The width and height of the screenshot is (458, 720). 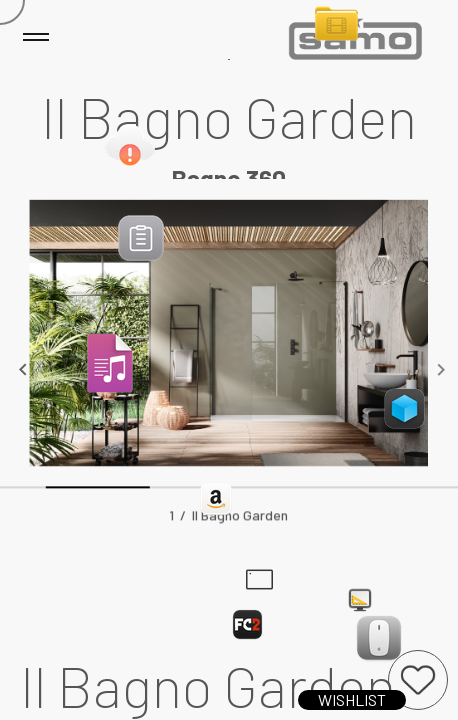 What do you see at coordinates (336, 23) in the screenshot?
I see `open your videos folder` at bounding box center [336, 23].